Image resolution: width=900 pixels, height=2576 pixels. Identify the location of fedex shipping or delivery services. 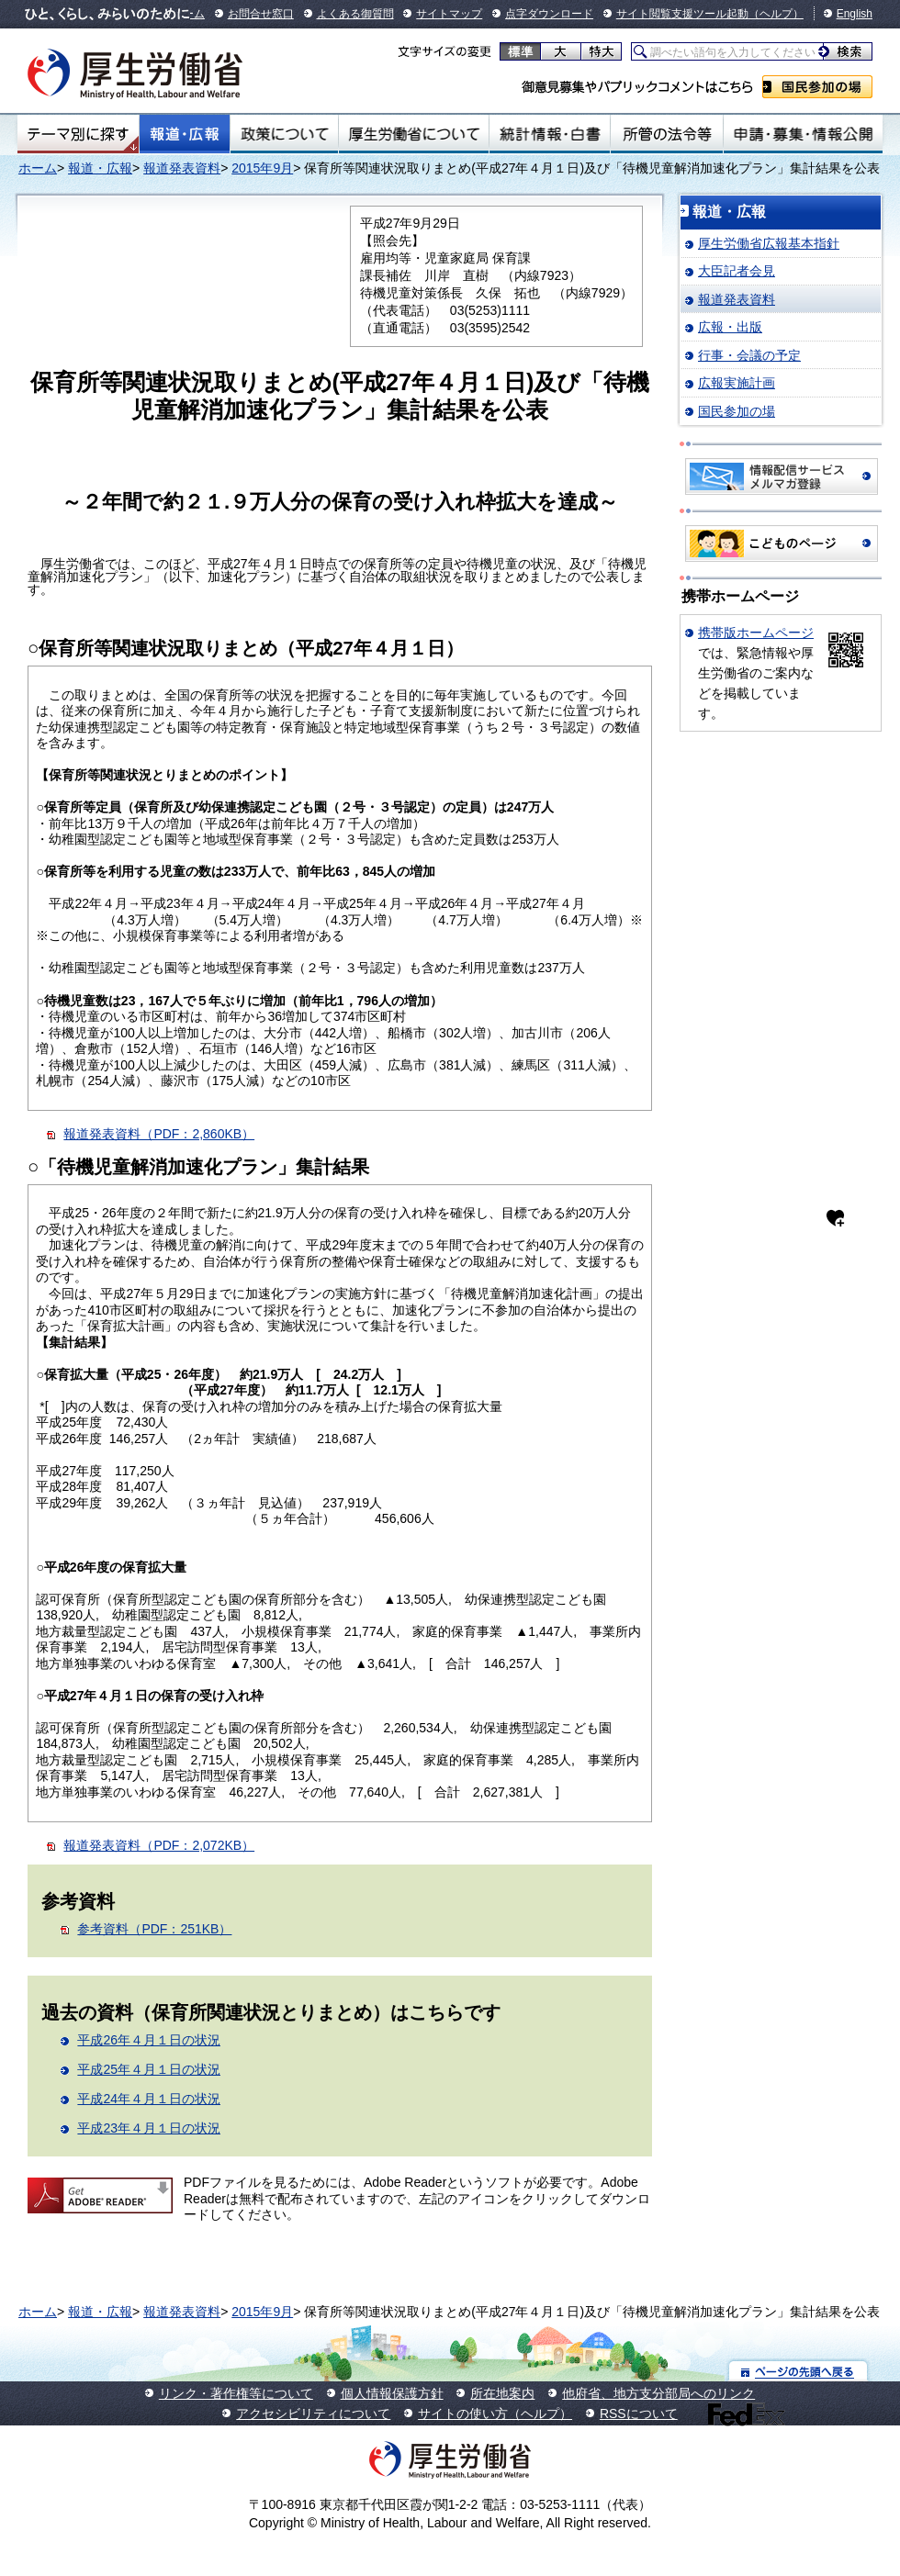
(747, 2414).